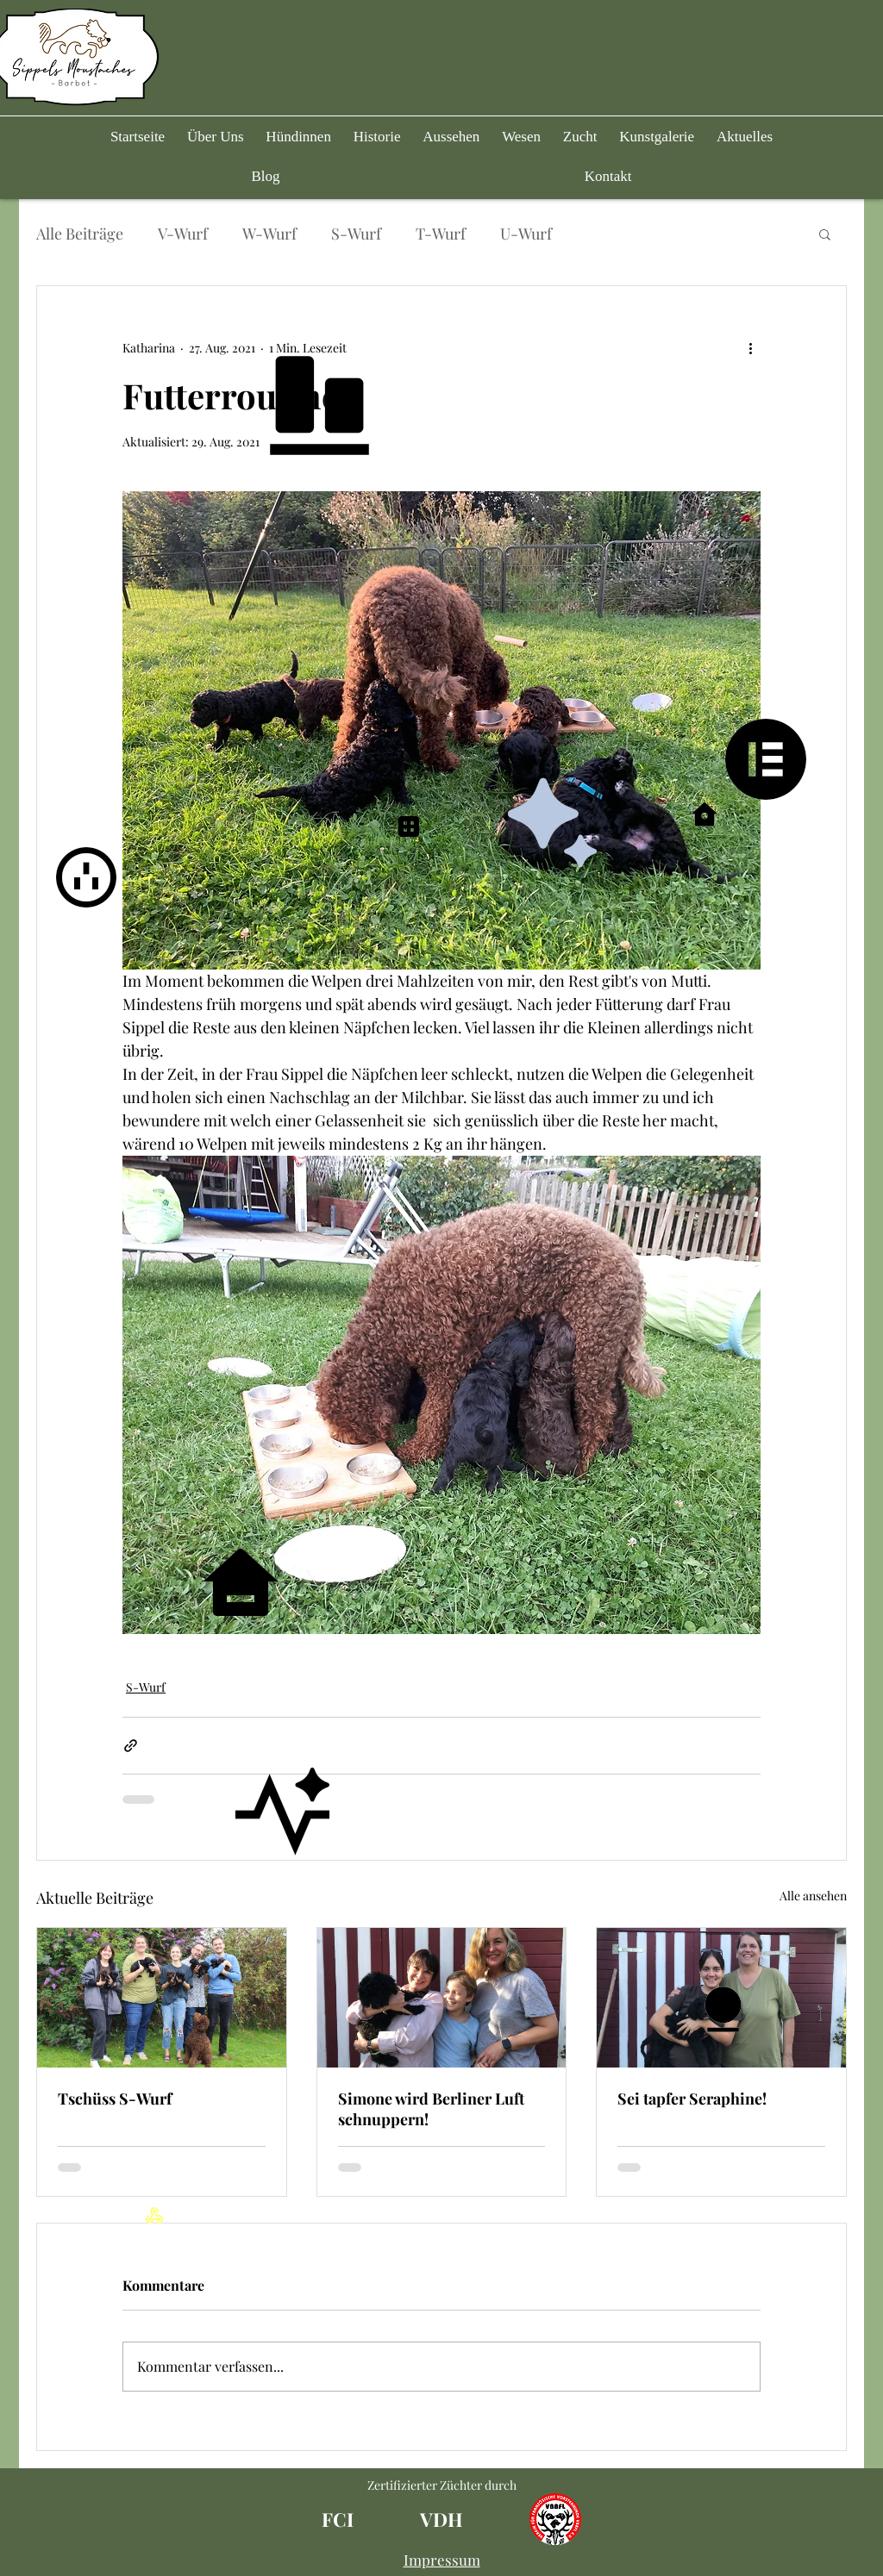 The width and height of the screenshot is (883, 2576). I want to click on view your profile, so click(723, 2009).